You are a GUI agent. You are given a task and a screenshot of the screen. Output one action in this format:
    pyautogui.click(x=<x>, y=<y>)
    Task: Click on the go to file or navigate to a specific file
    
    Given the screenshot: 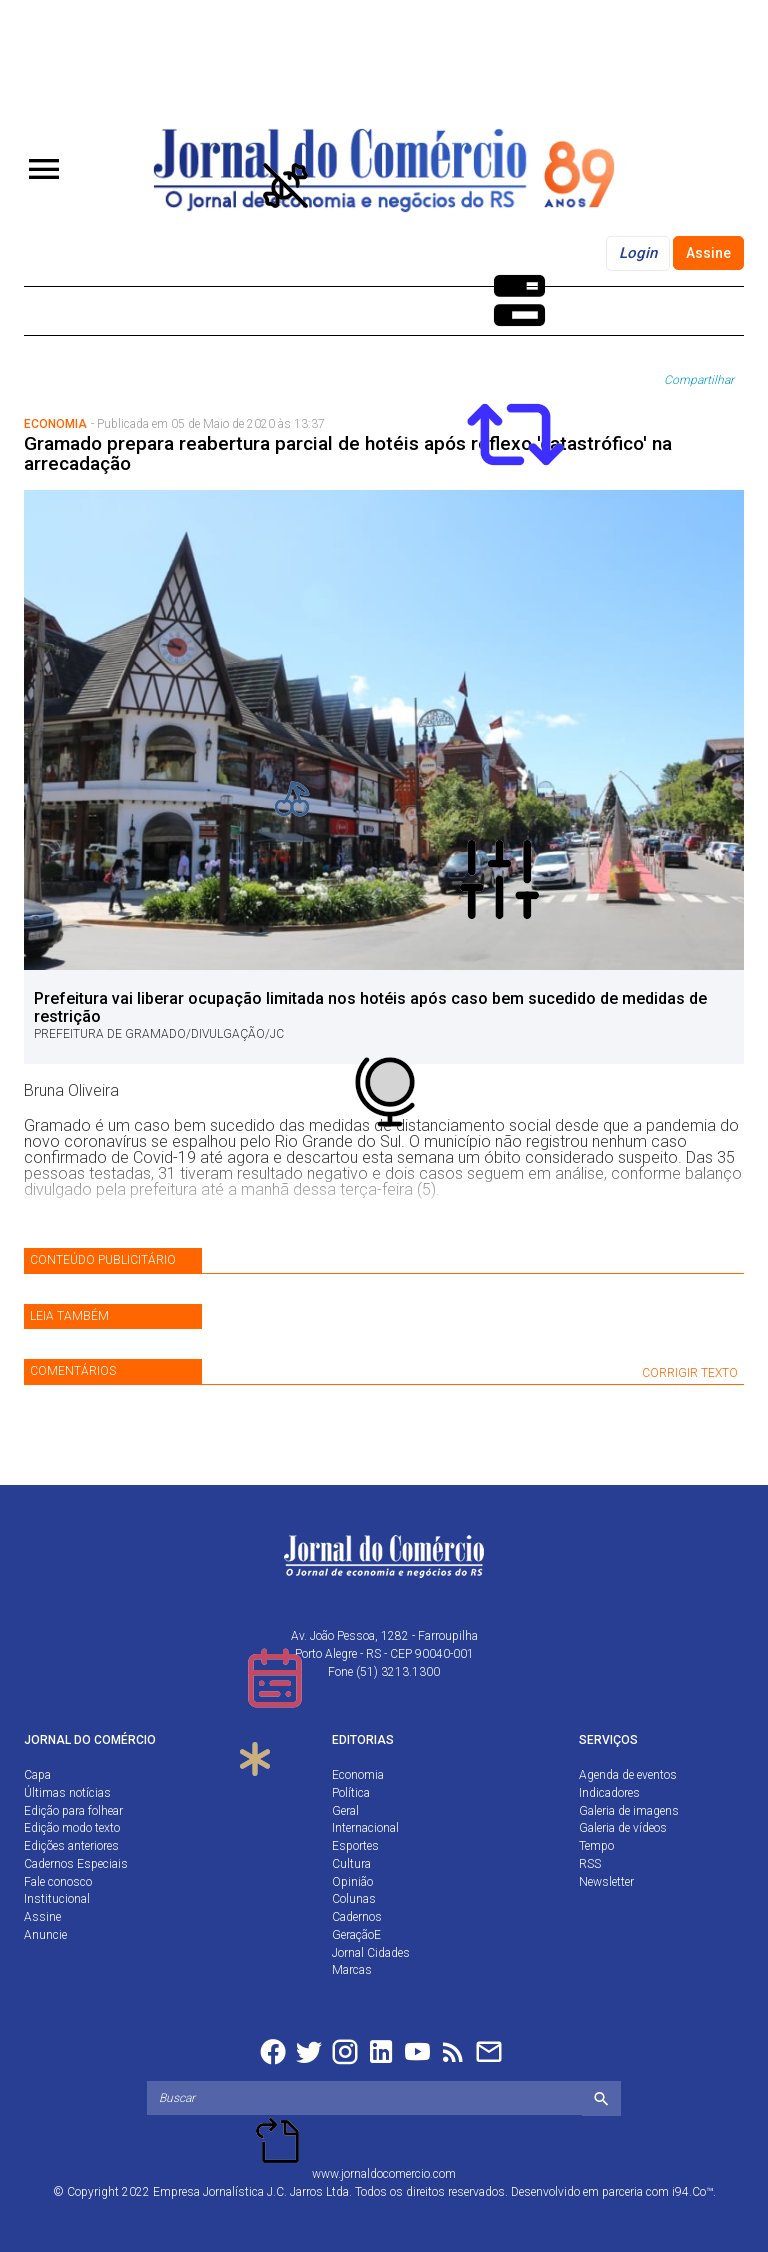 What is the action you would take?
    pyautogui.click(x=280, y=2141)
    